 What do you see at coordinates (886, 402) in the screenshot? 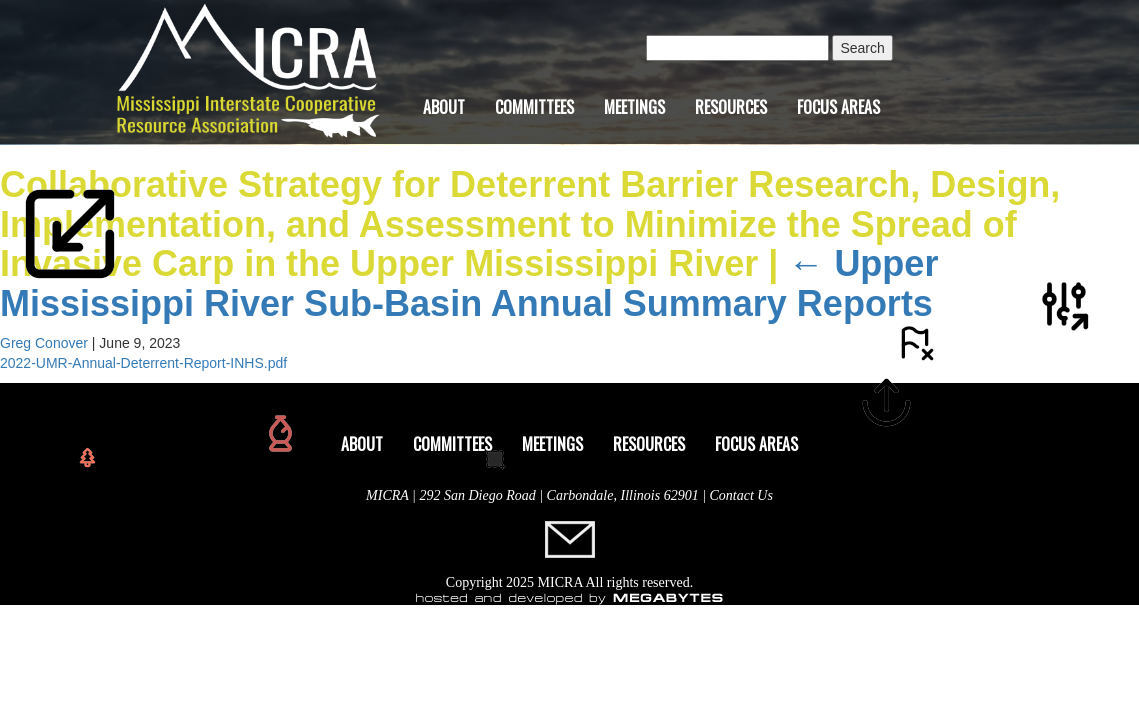
I see `upload file or content` at bounding box center [886, 402].